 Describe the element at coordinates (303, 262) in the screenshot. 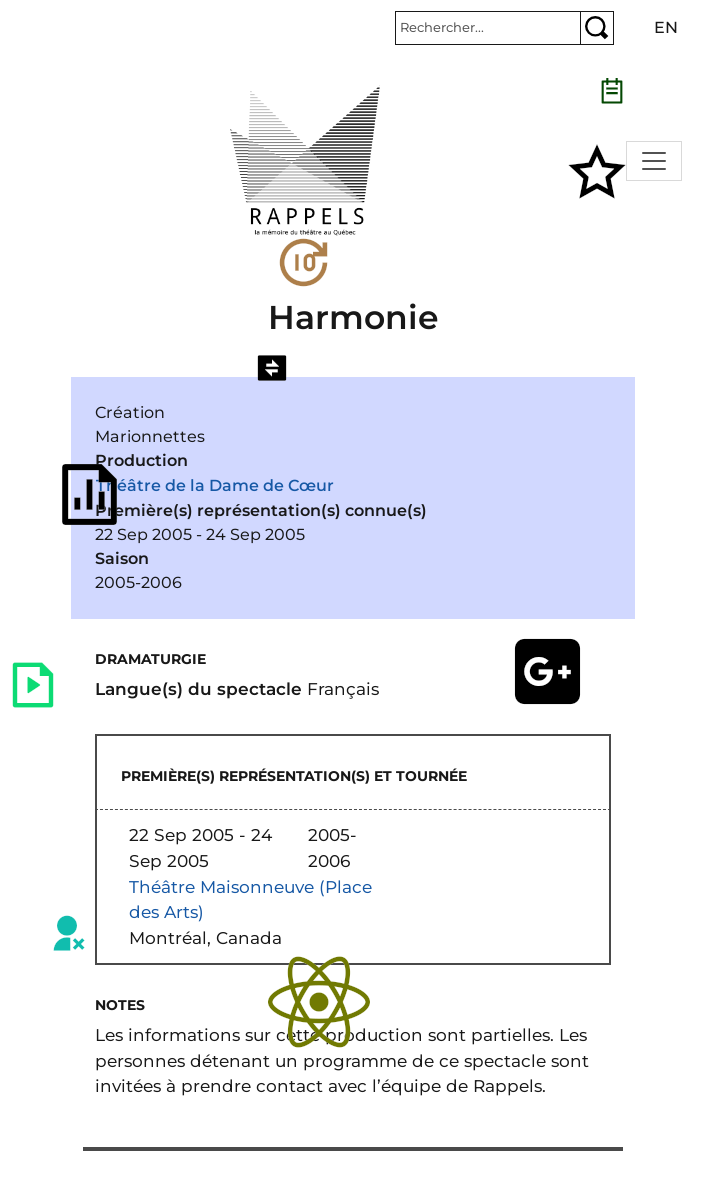

I see `skip forward 10 seconds` at that location.